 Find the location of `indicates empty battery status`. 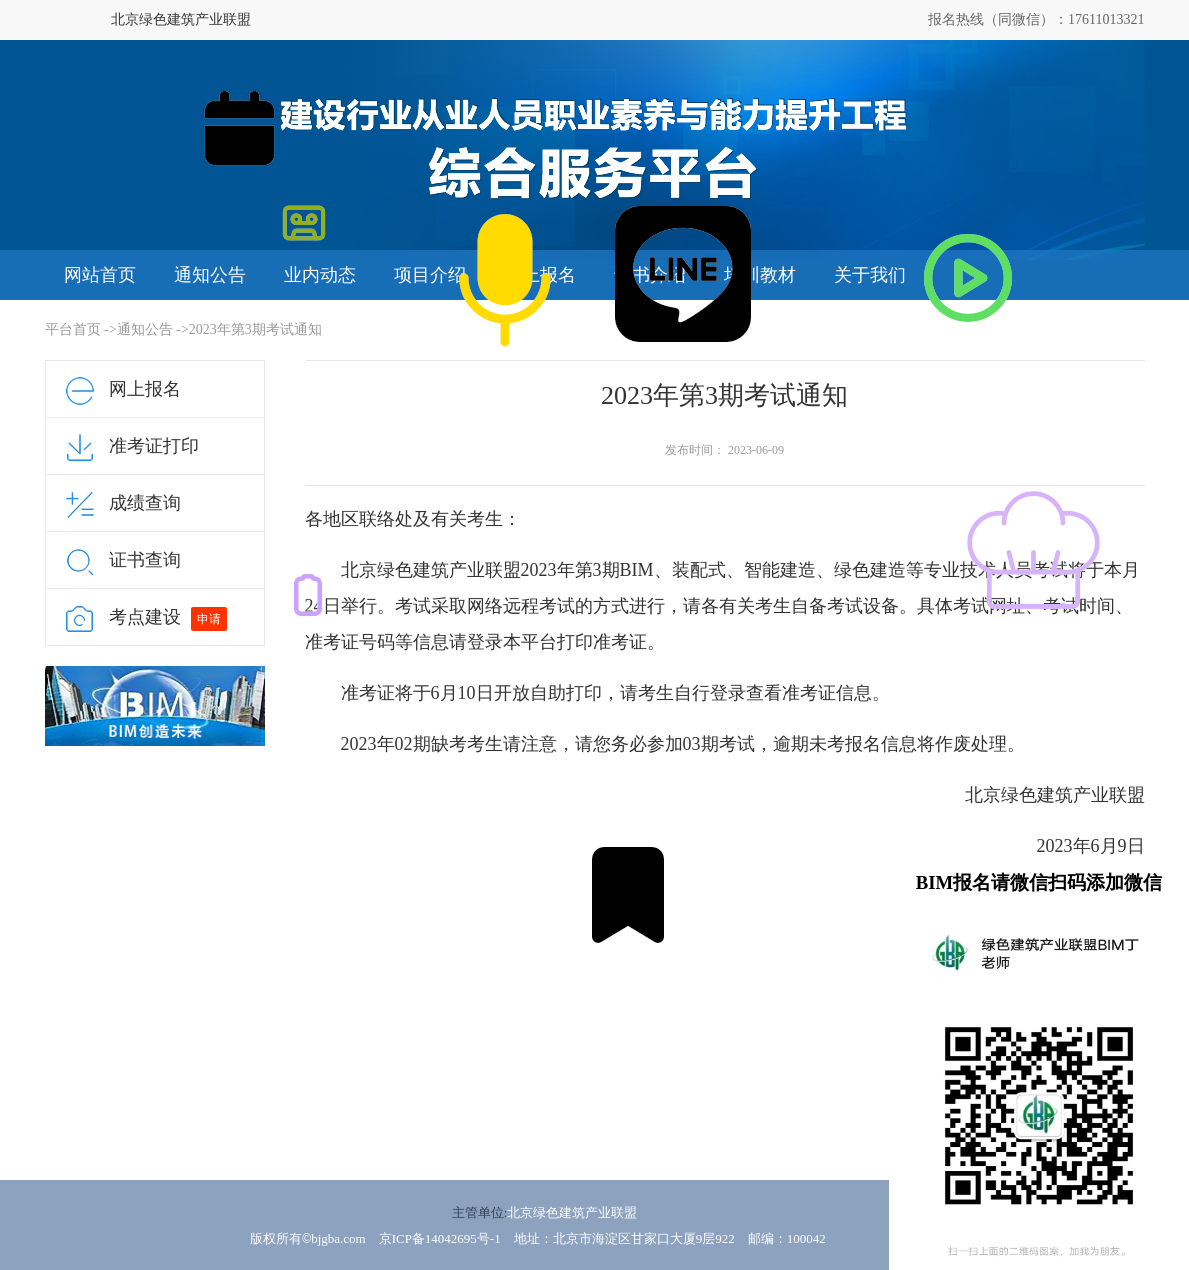

indicates empty battery status is located at coordinates (308, 595).